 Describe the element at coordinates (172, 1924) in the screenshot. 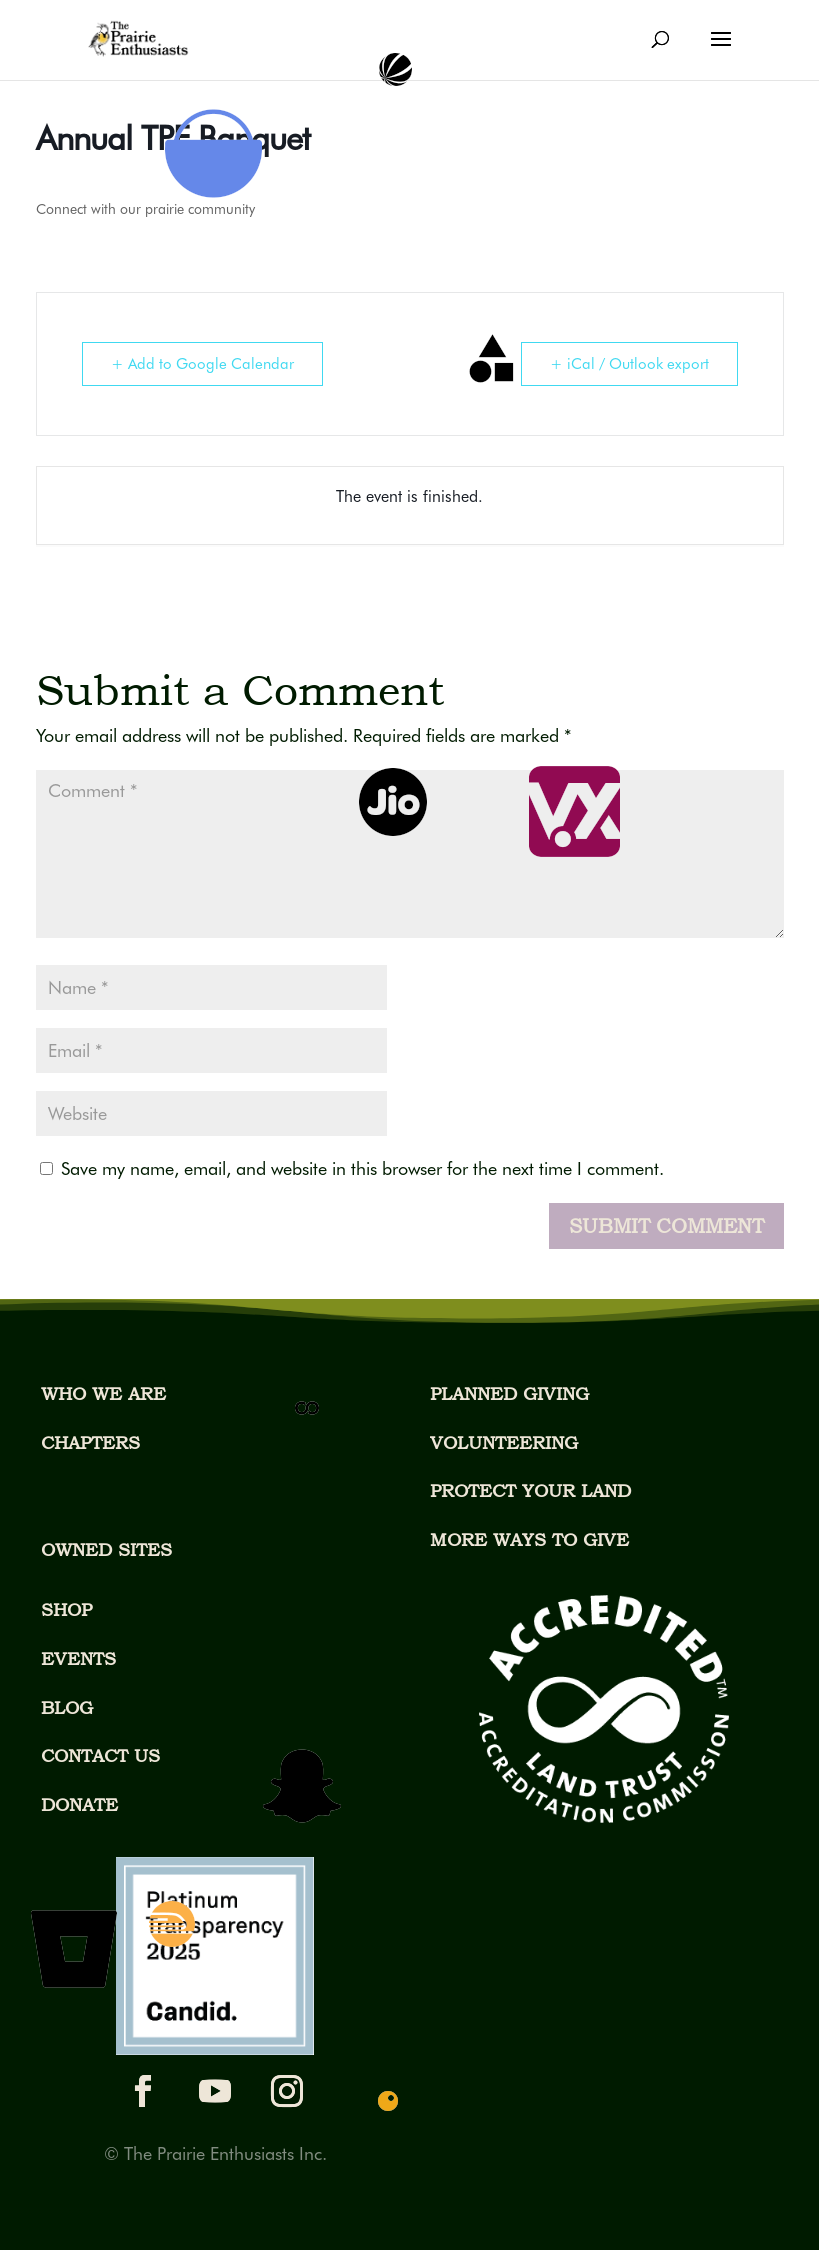

I see `railway app logo` at that location.